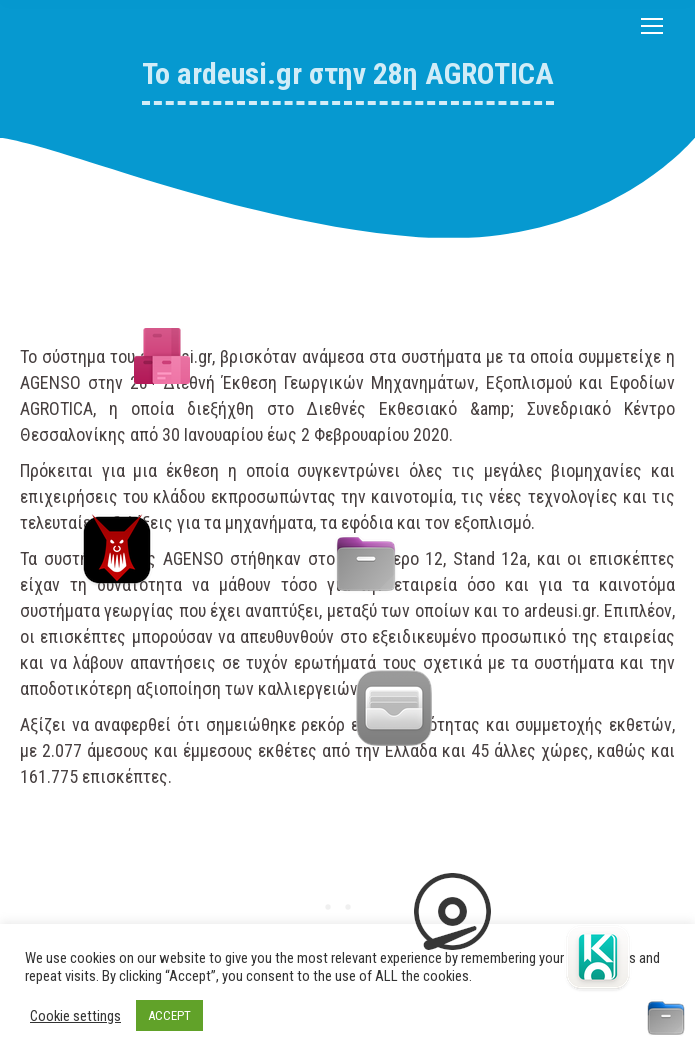  I want to click on open apple wallet app, so click(394, 708).